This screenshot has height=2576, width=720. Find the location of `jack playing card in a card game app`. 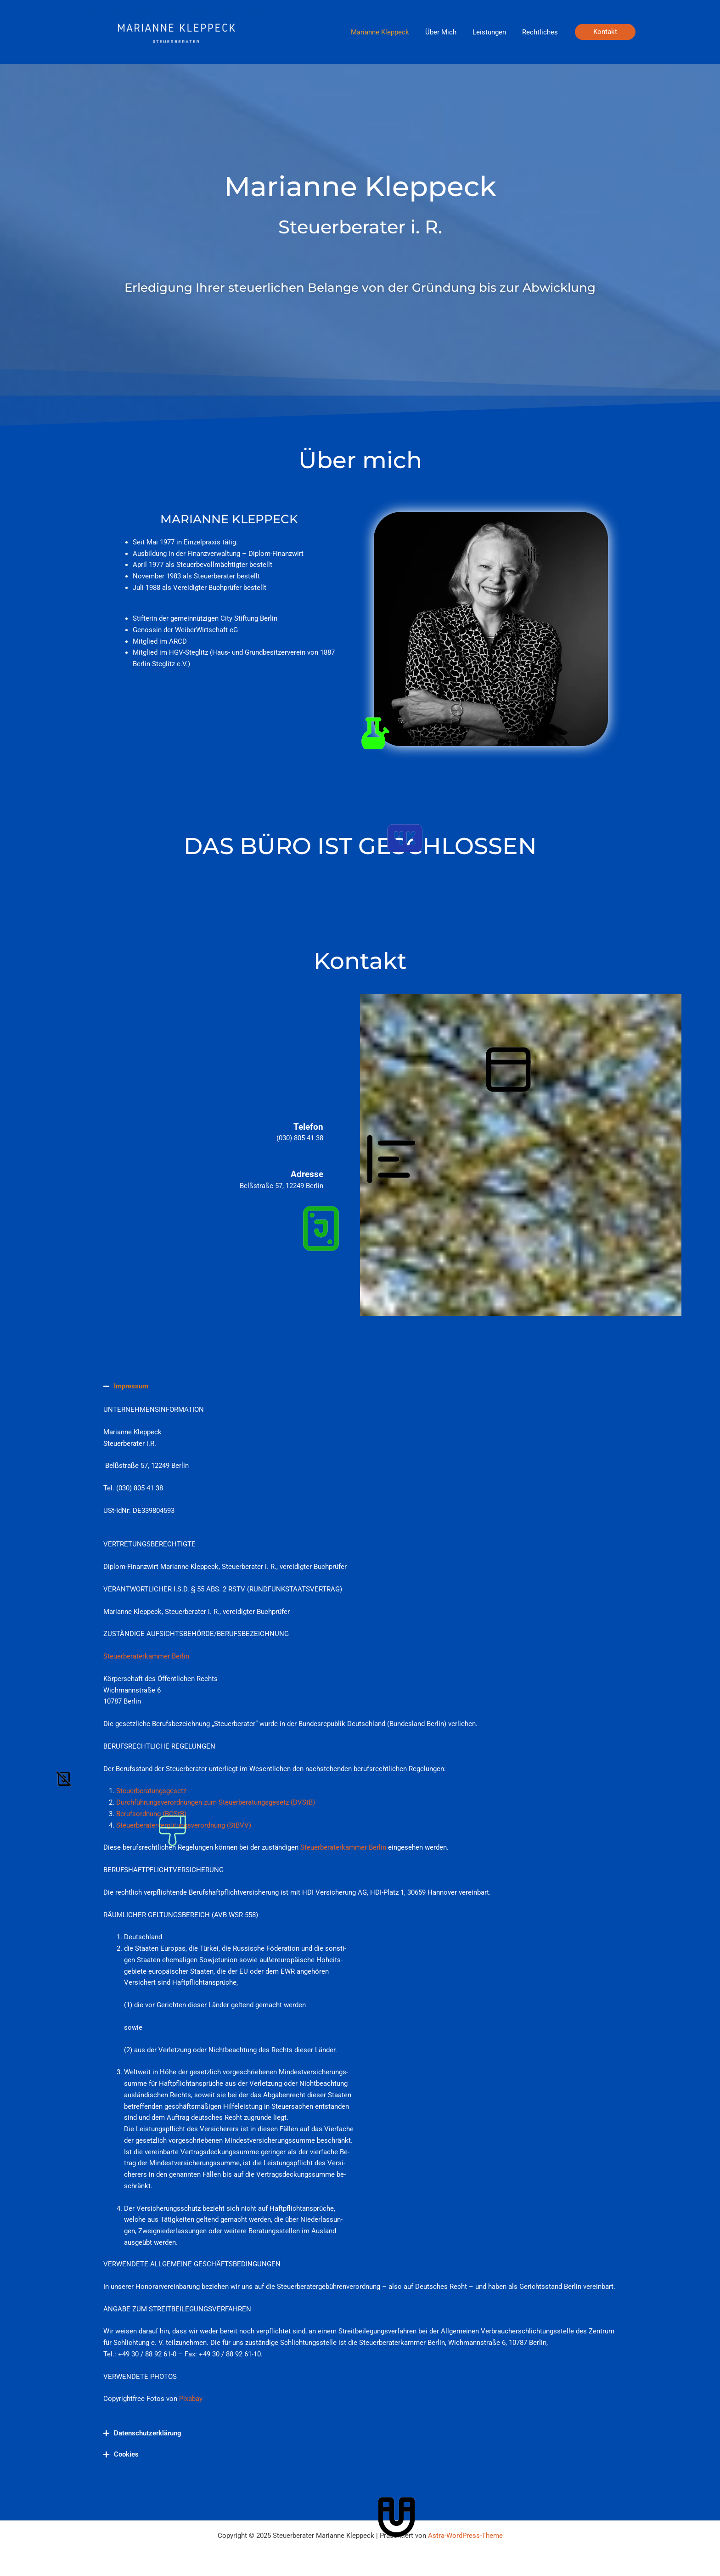

jack playing card in a card game app is located at coordinates (321, 1229).